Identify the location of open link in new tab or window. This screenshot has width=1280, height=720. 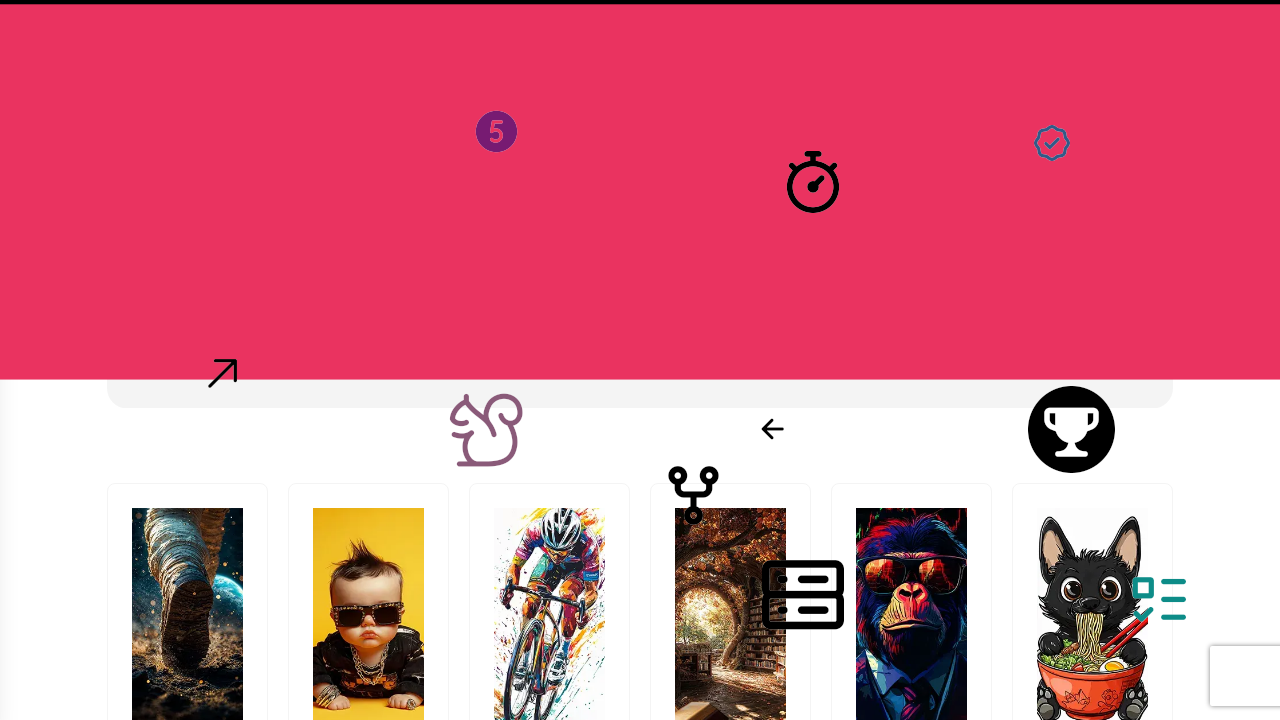
(221, 374).